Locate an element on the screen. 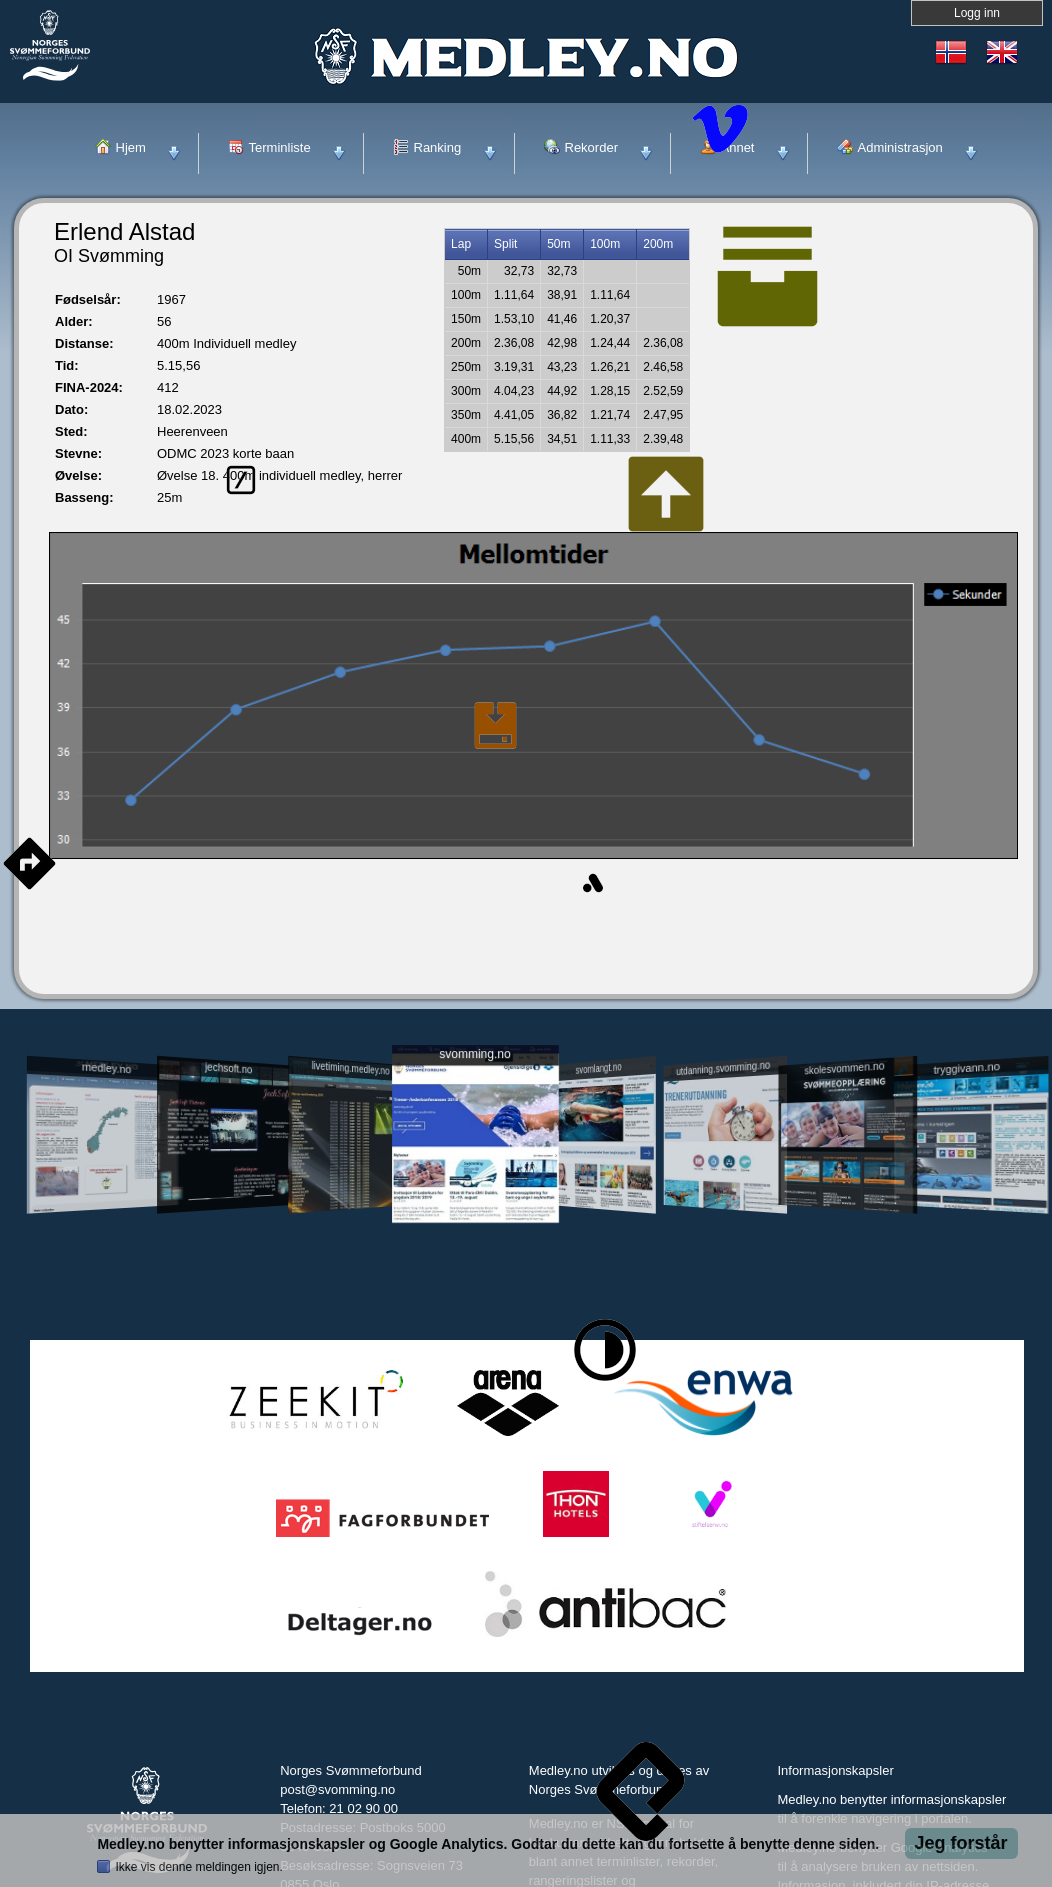 The image size is (1052, 1887). get directions to this location is located at coordinates (29, 863).